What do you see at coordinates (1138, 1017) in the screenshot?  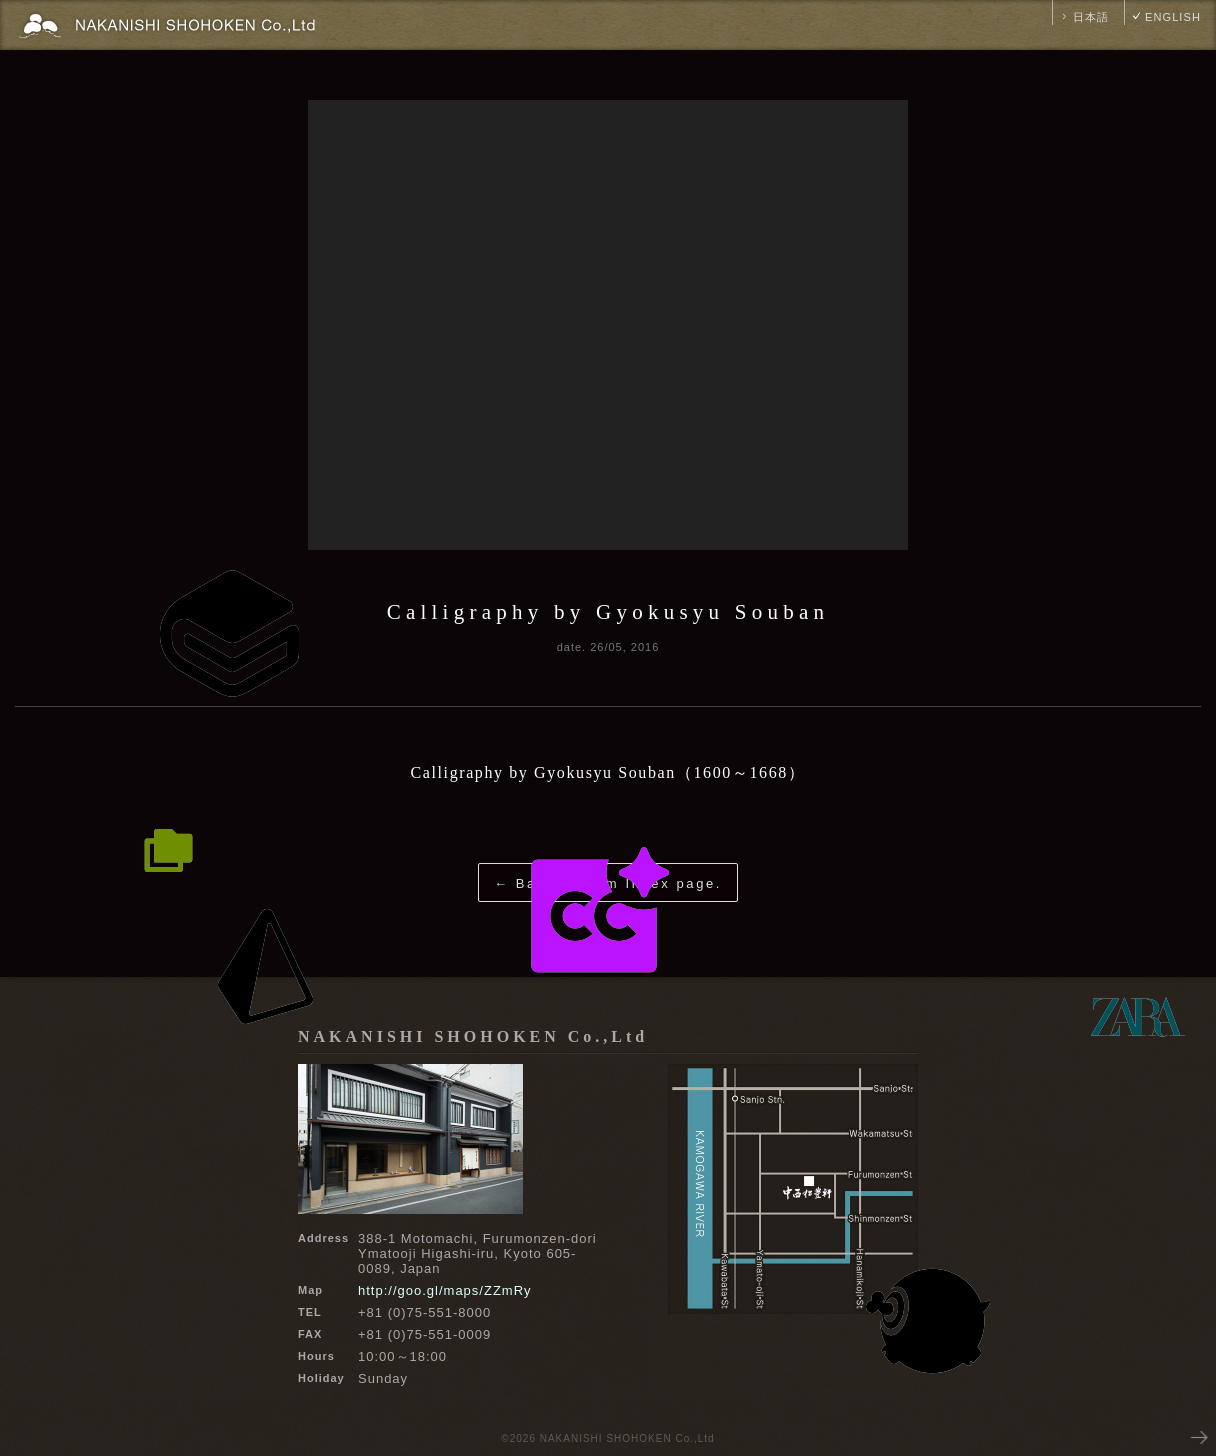 I see `visit the Zara website or app` at bounding box center [1138, 1017].